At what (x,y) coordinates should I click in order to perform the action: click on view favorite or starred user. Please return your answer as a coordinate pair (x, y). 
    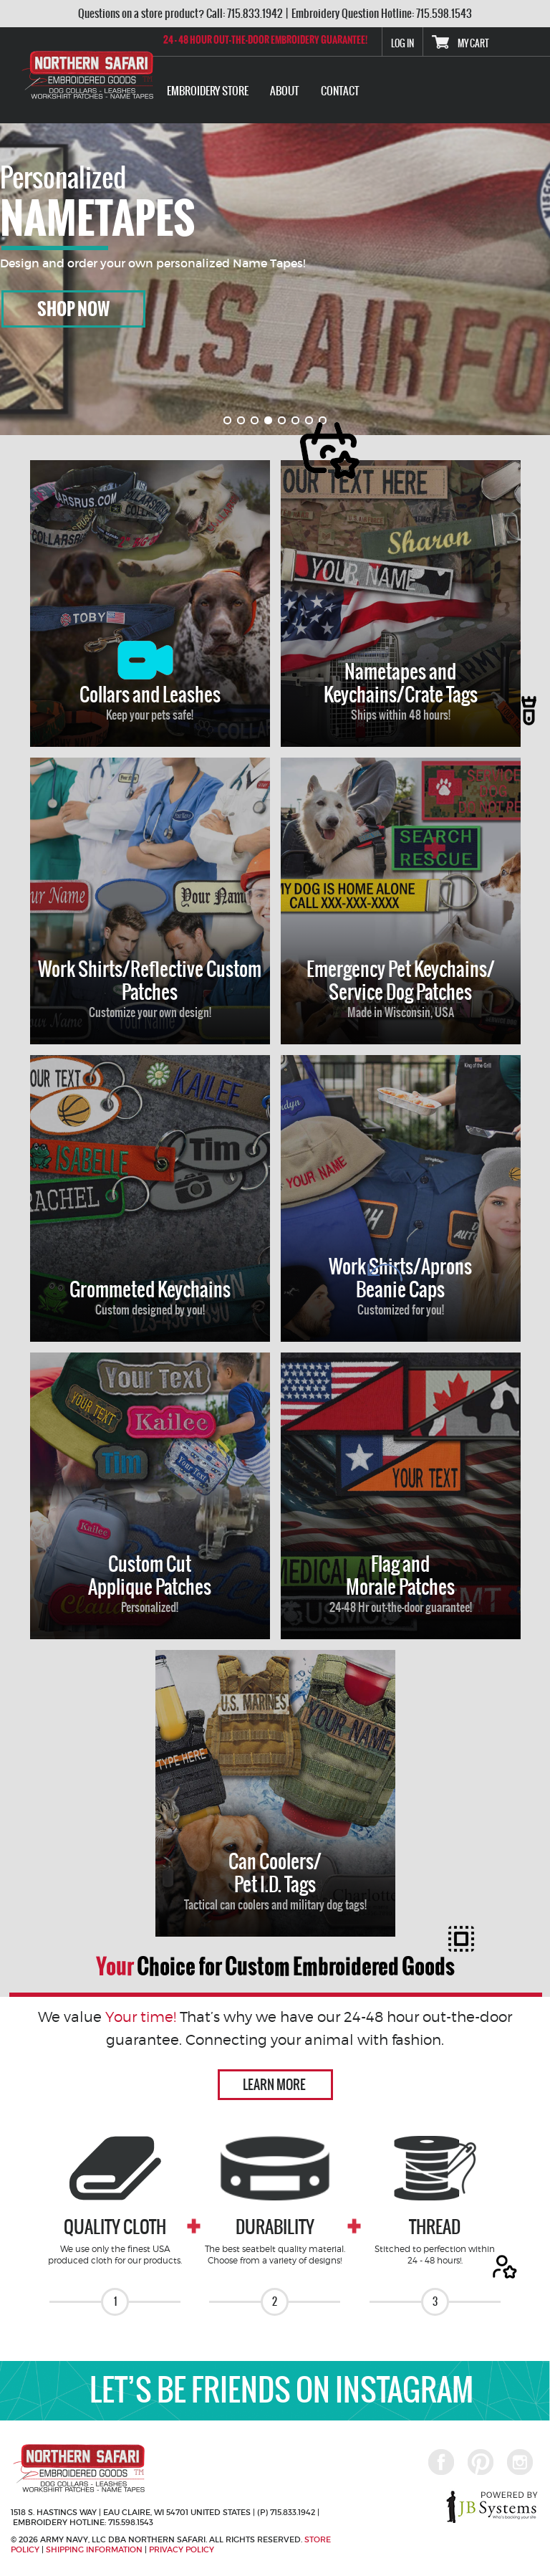
    Looking at the image, I should click on (504, 2266).